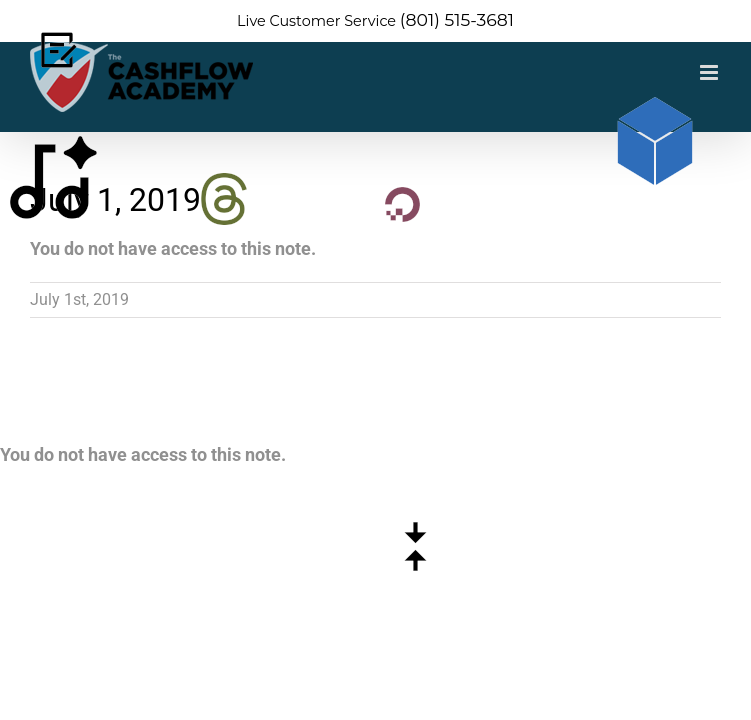 The image size is (751, 720). What do you see at coordinates (55, 181) in the screenshot?
I see `access AI-powered music features` at bounding box center [55, 181].